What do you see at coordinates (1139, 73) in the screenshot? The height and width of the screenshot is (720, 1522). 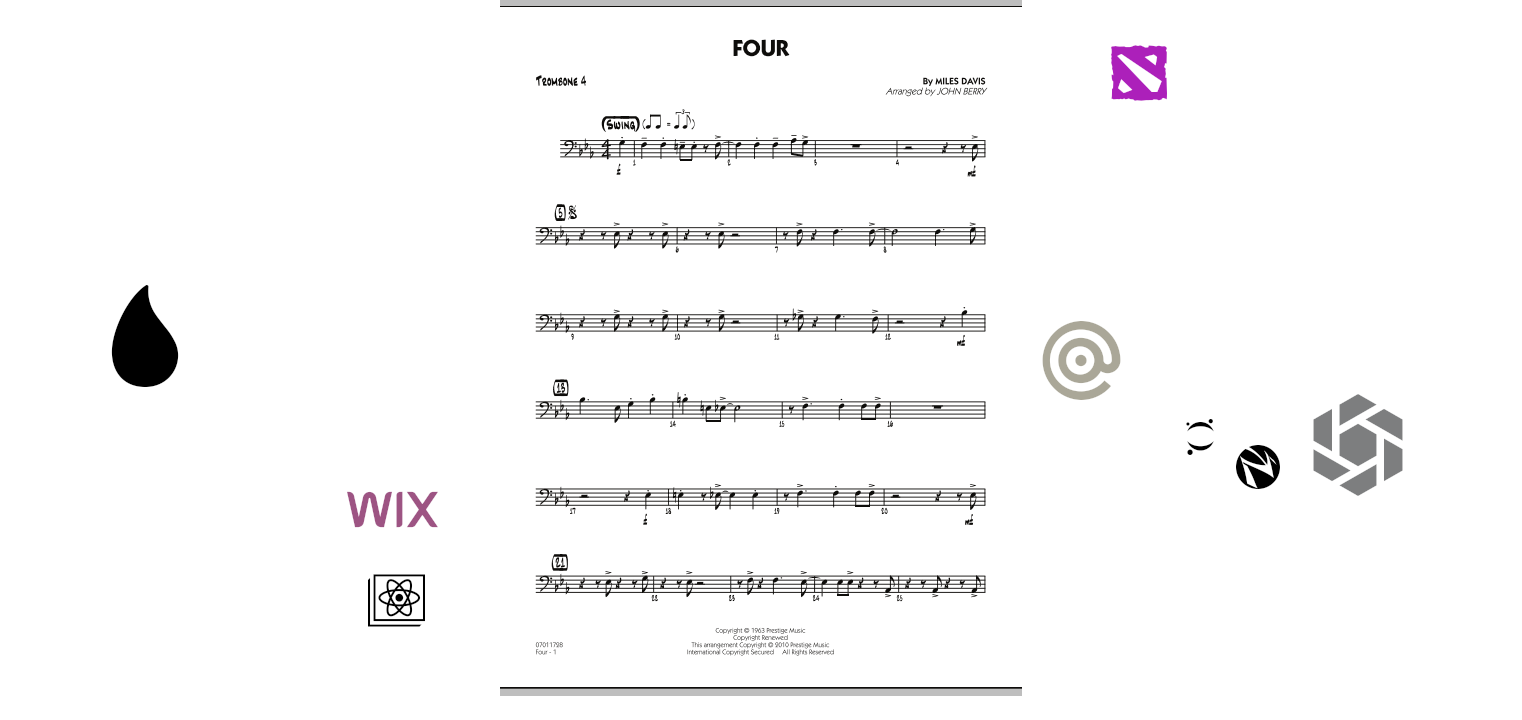 I see `launch Dota 2 game` at bounding box center [1139, 73].